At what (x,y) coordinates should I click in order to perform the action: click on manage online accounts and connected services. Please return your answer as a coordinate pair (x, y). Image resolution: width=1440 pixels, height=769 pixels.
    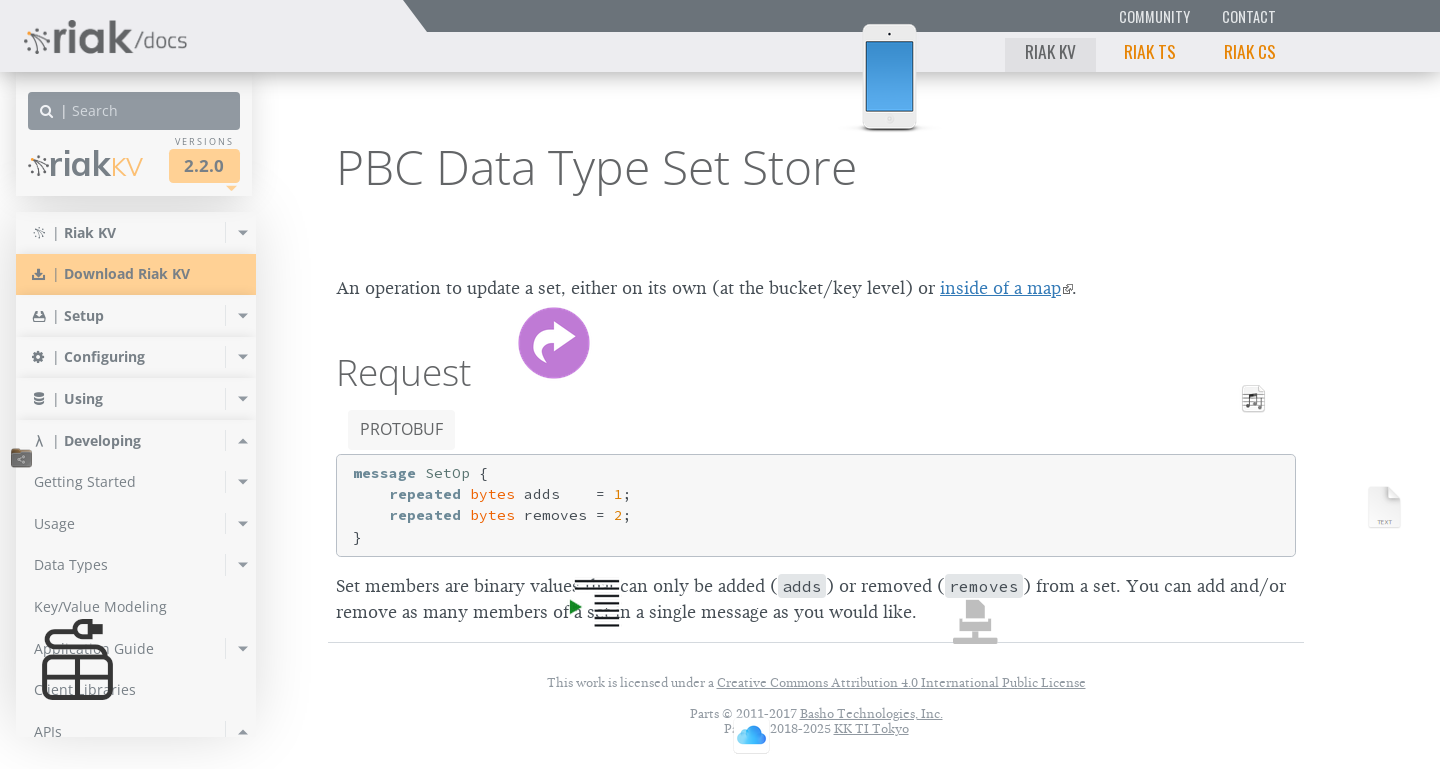
    Looking at the image, I should click on (512, 642).